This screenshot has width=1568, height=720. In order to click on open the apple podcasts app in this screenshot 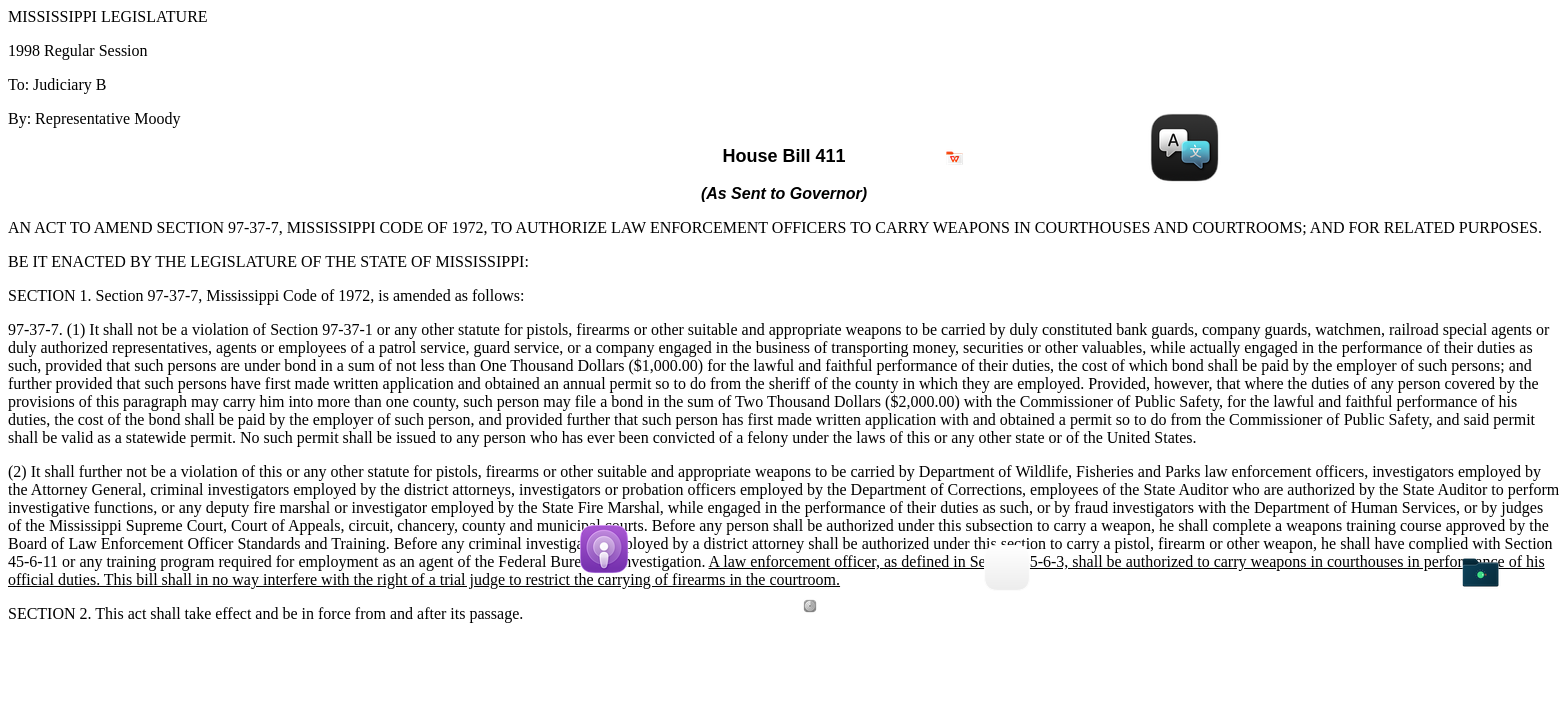, I will do `click(604, 549)`.